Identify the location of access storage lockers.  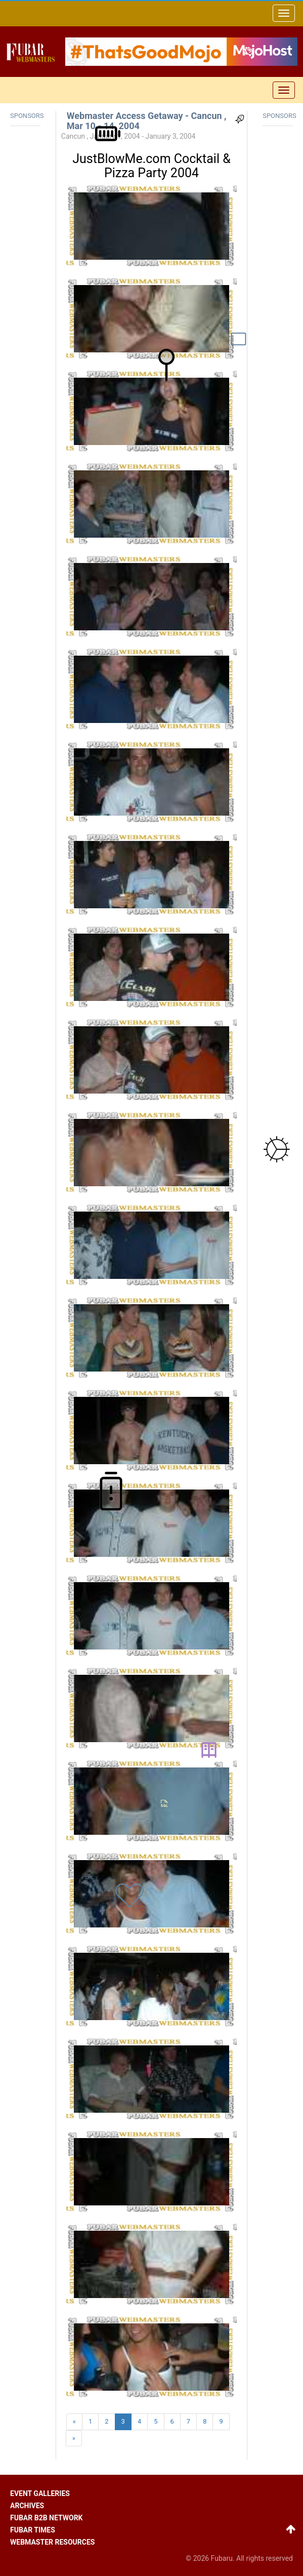
(209, 1750).